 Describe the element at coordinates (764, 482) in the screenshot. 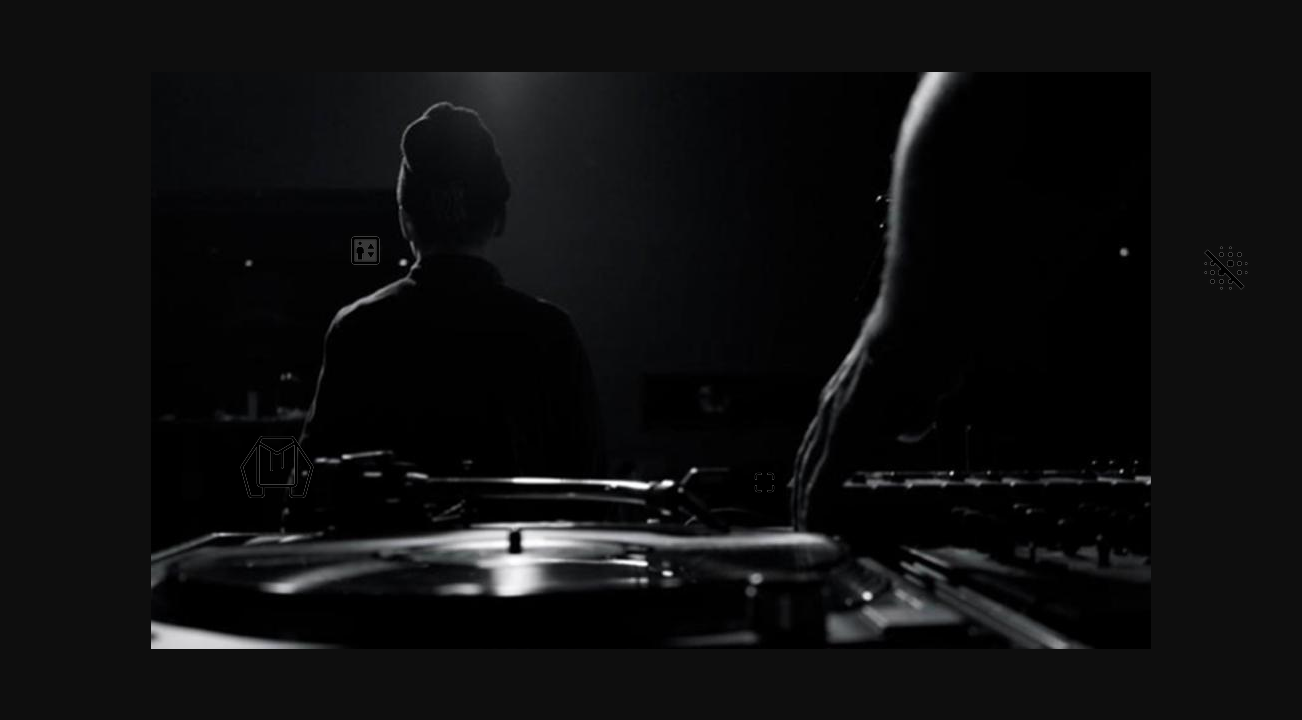

I see `maximize window to full screen` at that location.